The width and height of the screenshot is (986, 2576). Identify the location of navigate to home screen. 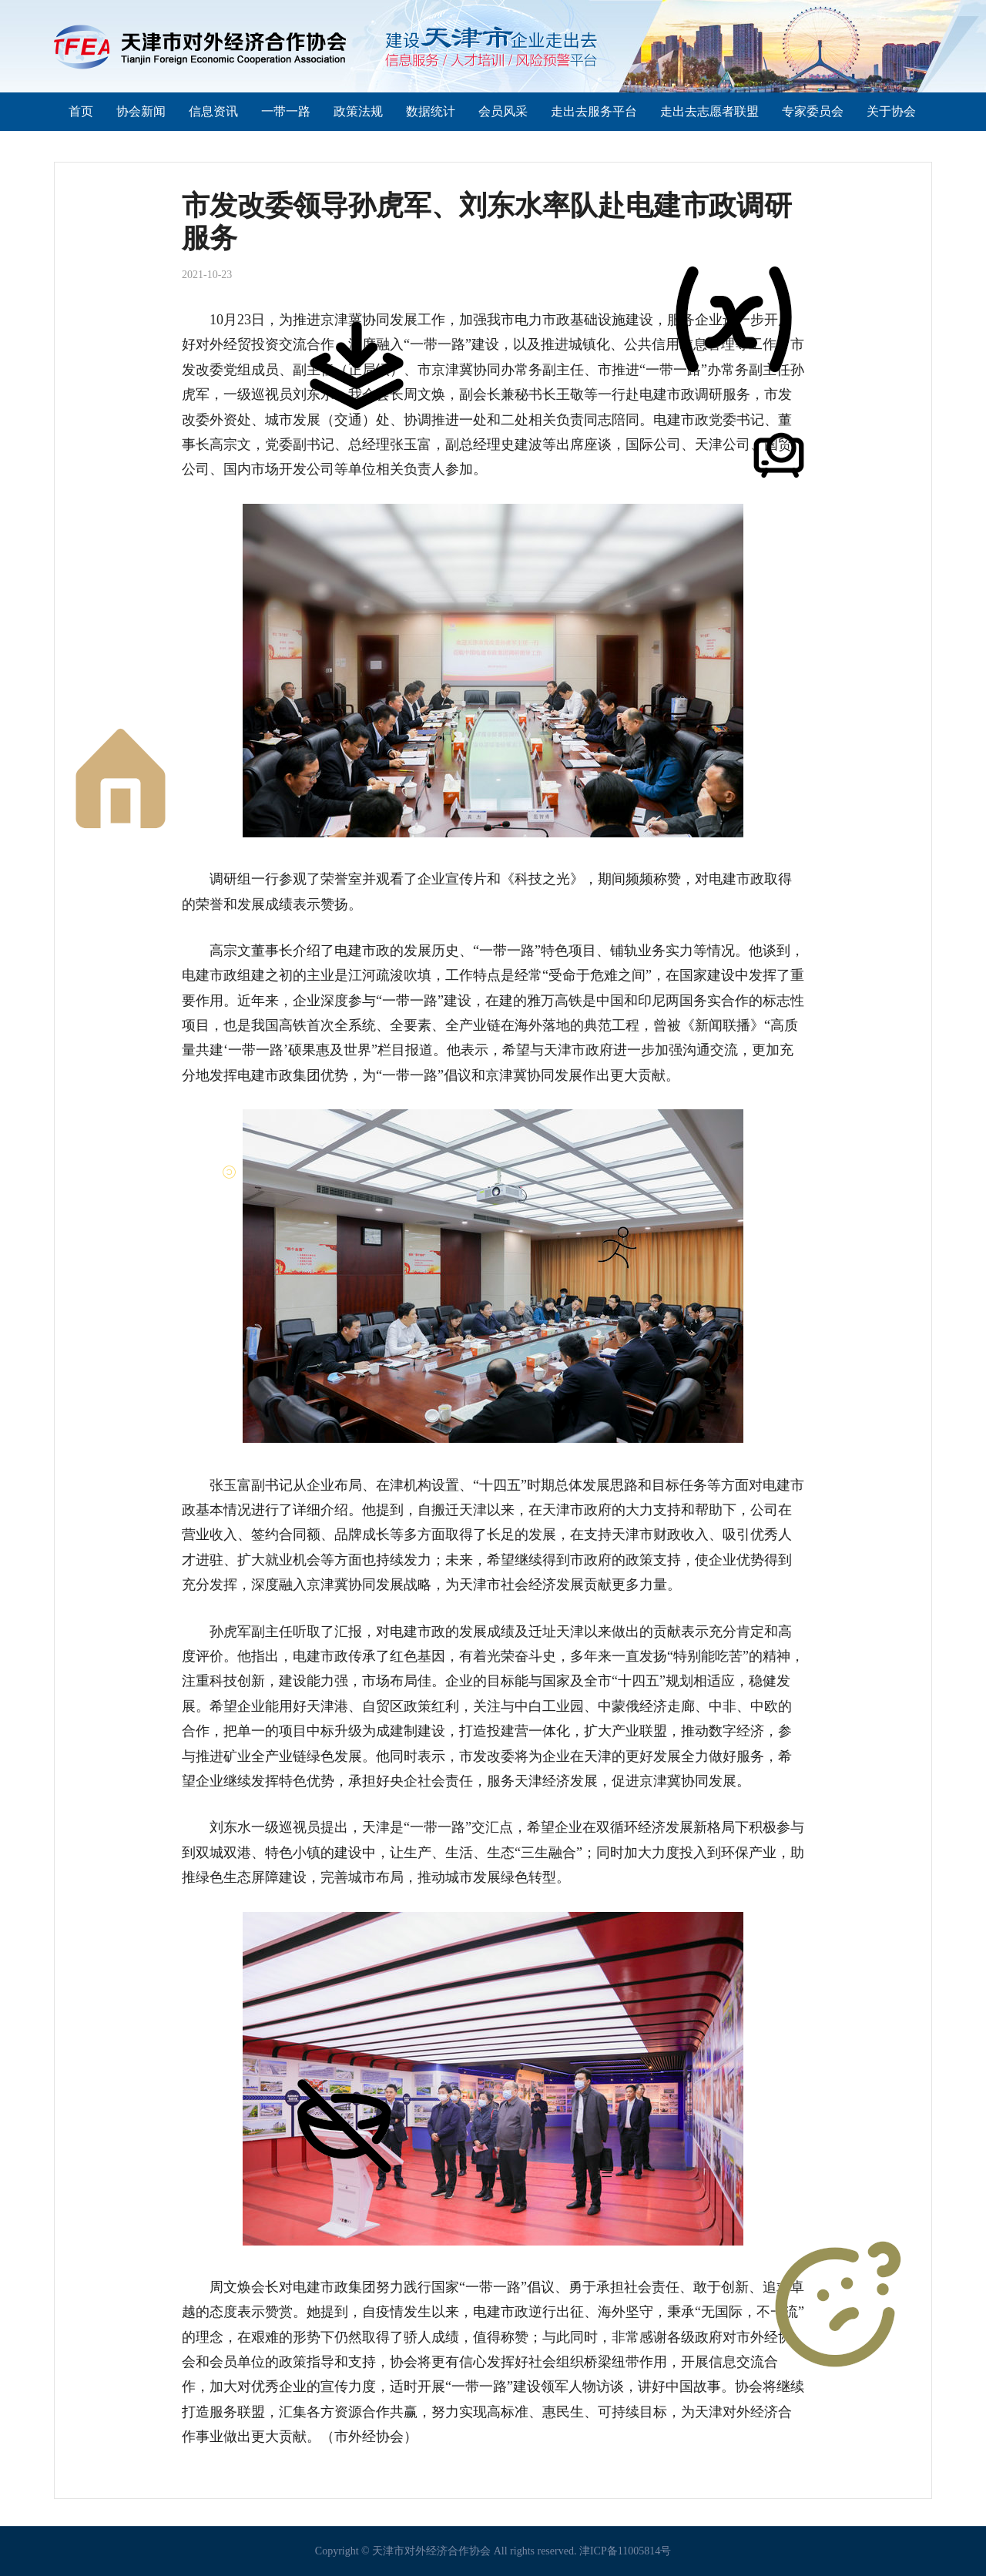
(120, 778).